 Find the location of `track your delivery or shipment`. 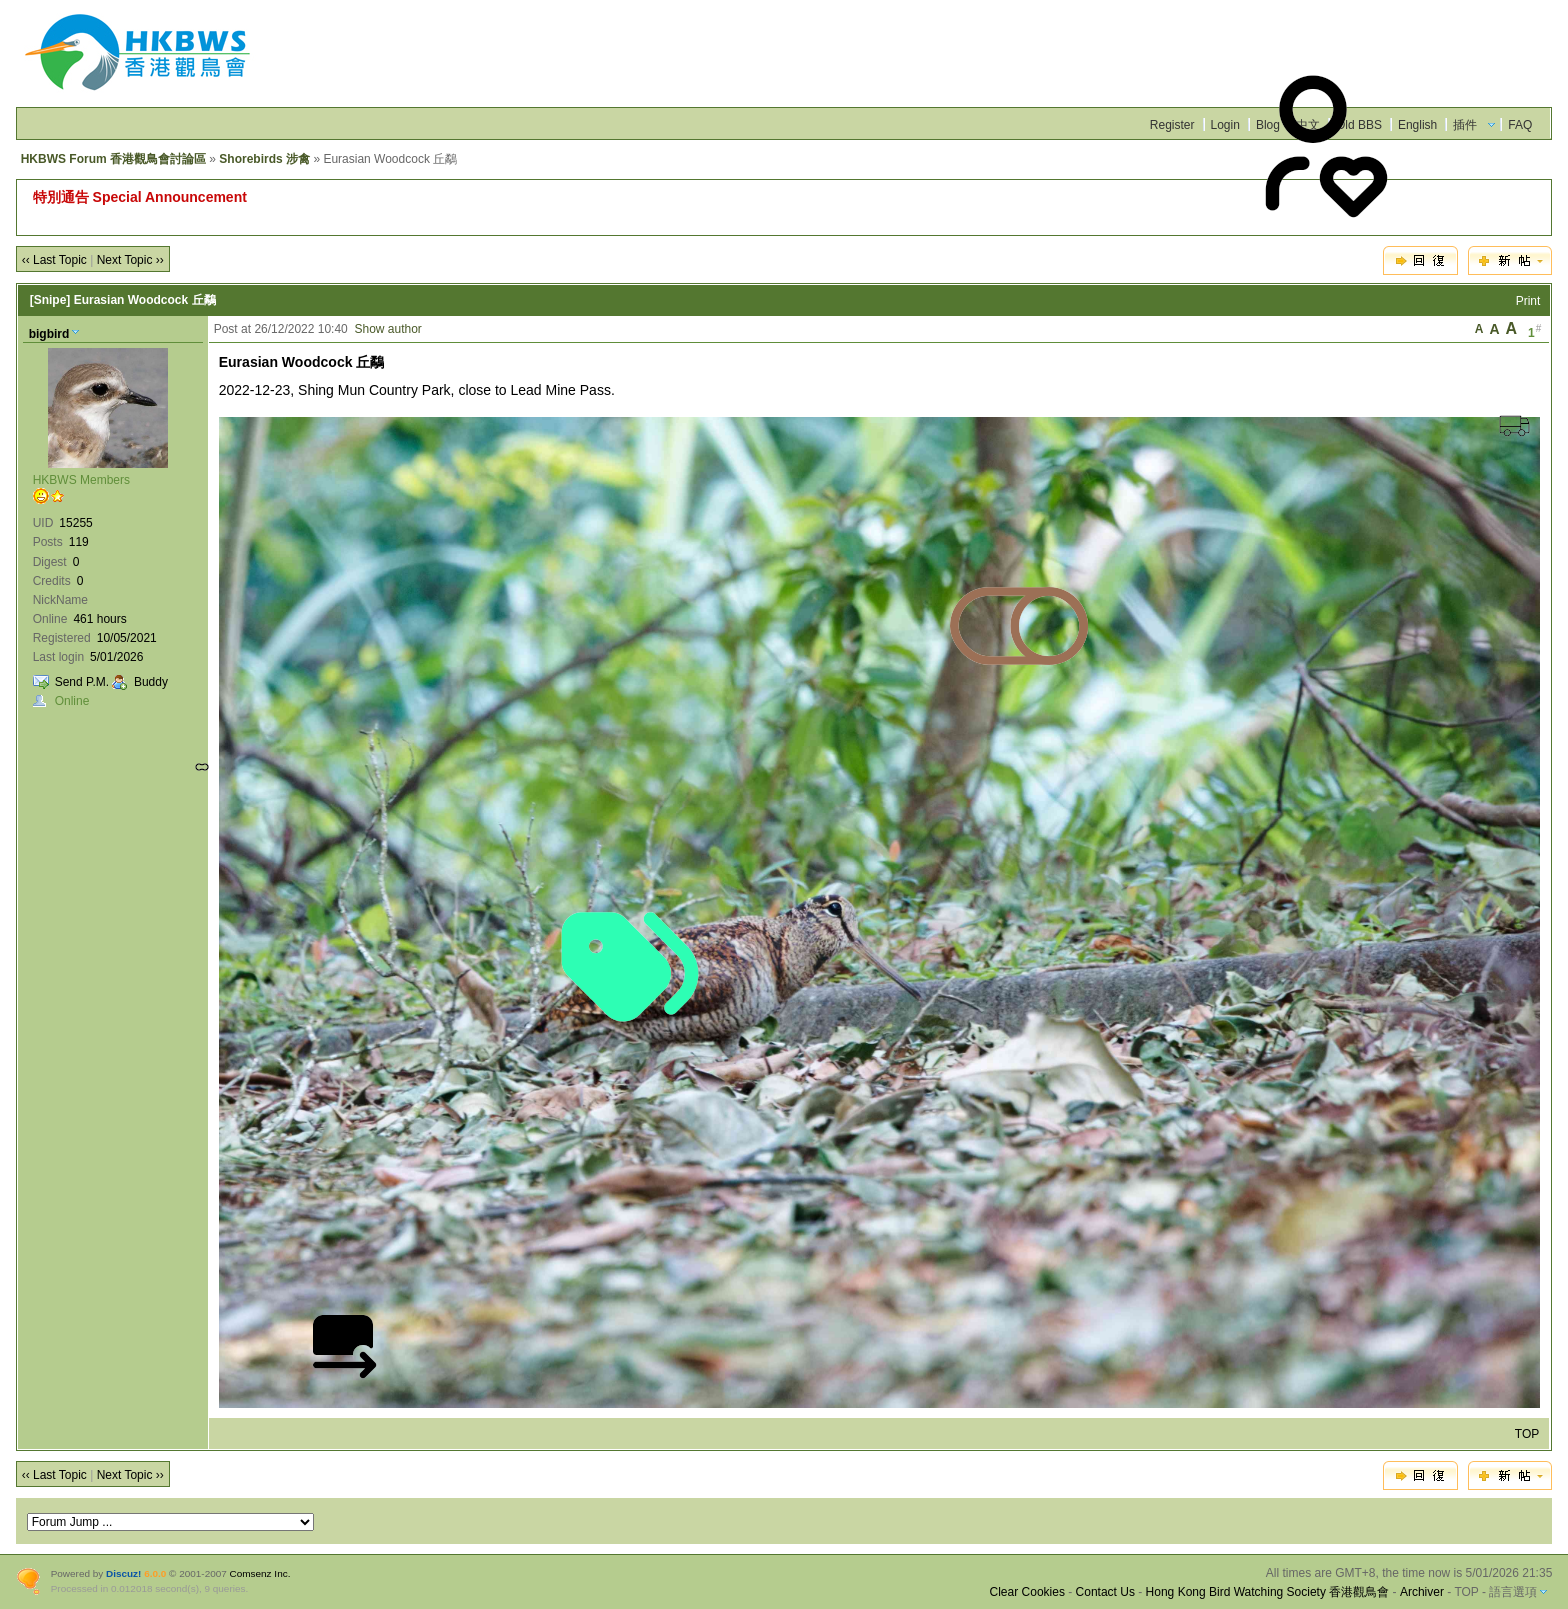

track your delivery or shipment is located at coordinates (1513, 424).